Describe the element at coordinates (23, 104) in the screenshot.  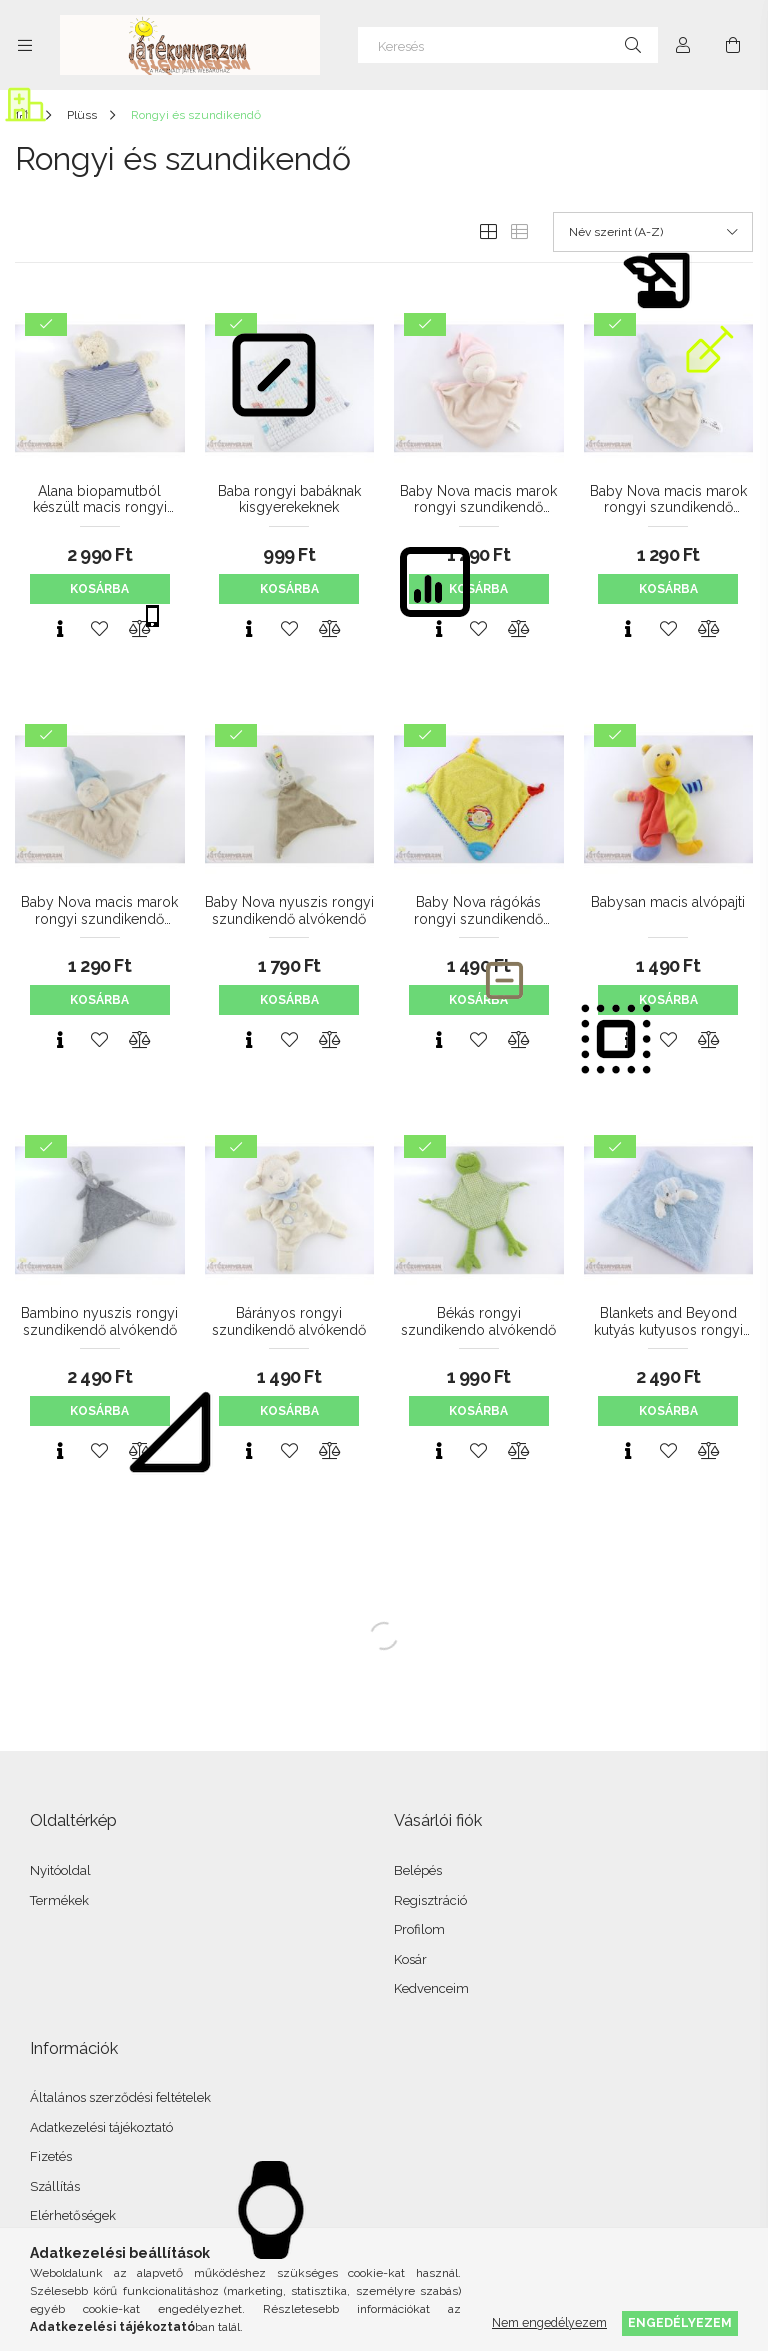
I see `find nearby hospitals or medical facilities` at that location.